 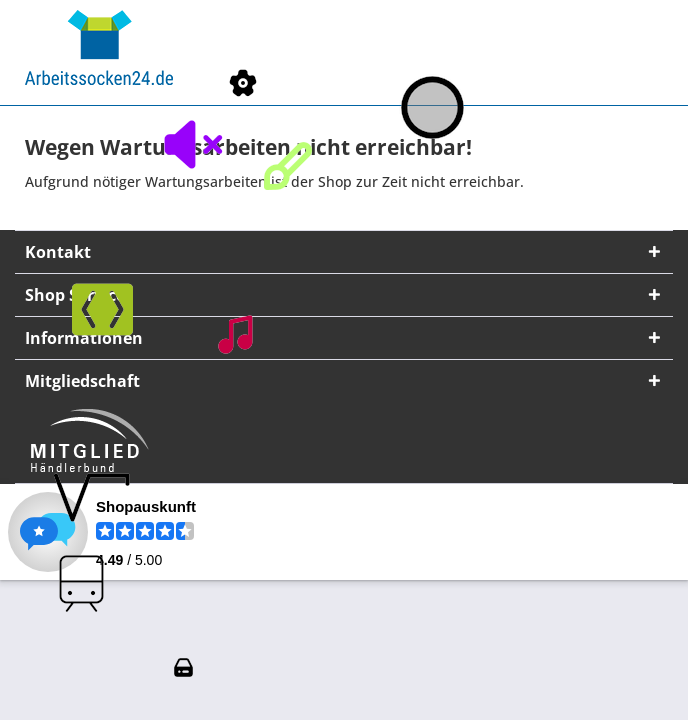 I want to click on view or edit source code, so click(x=102, y=309).